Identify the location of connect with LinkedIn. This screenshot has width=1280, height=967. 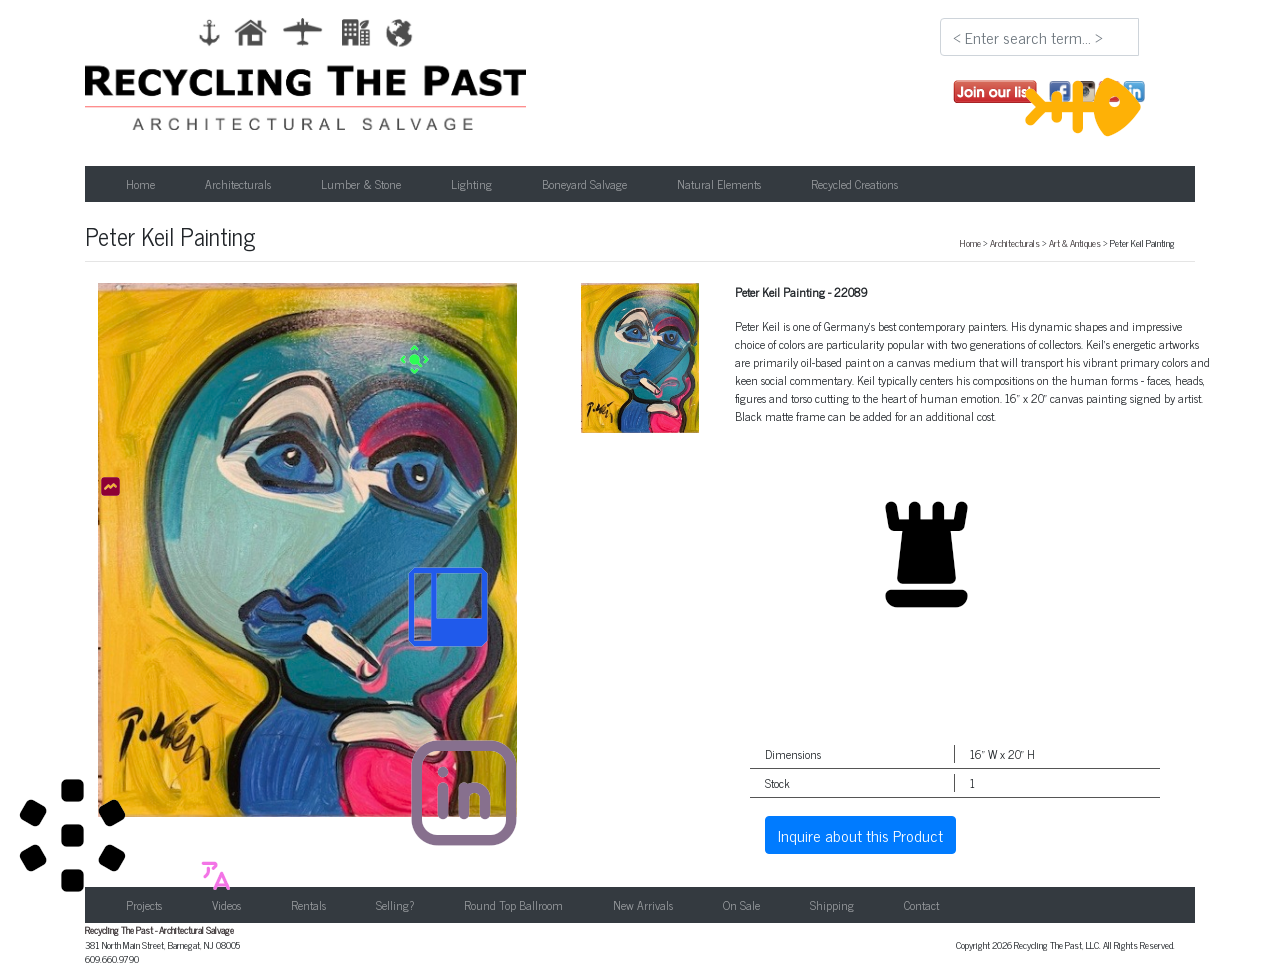
(464, 793).